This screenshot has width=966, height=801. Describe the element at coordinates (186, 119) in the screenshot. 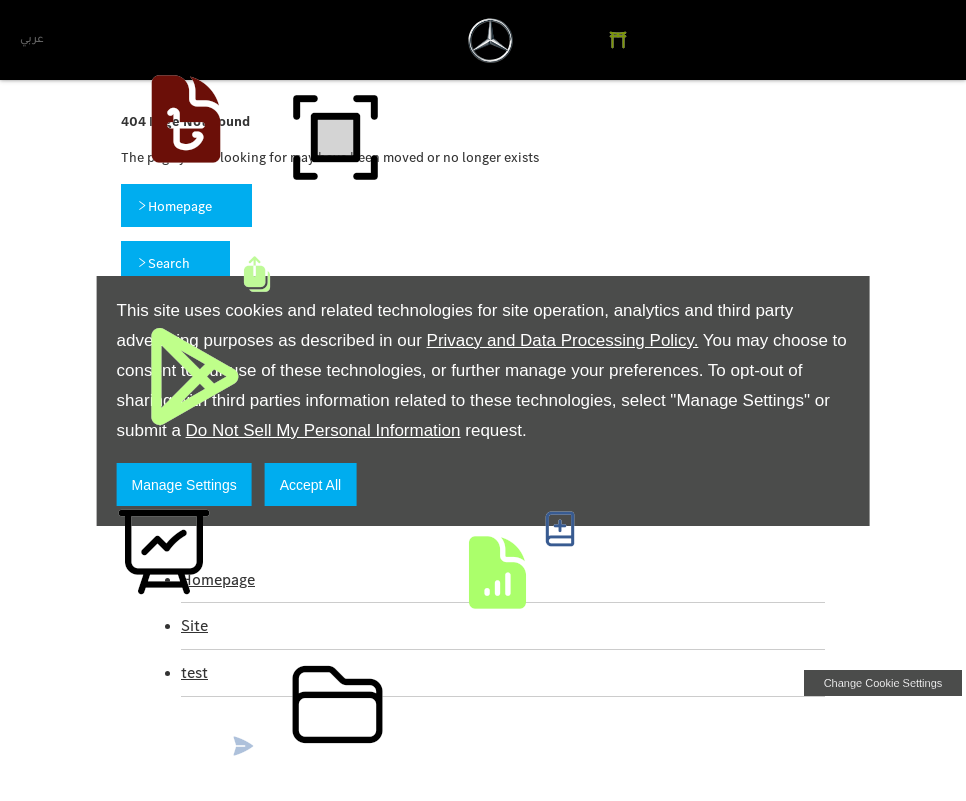

I see `view bangladeshi taka financial document` at that location.